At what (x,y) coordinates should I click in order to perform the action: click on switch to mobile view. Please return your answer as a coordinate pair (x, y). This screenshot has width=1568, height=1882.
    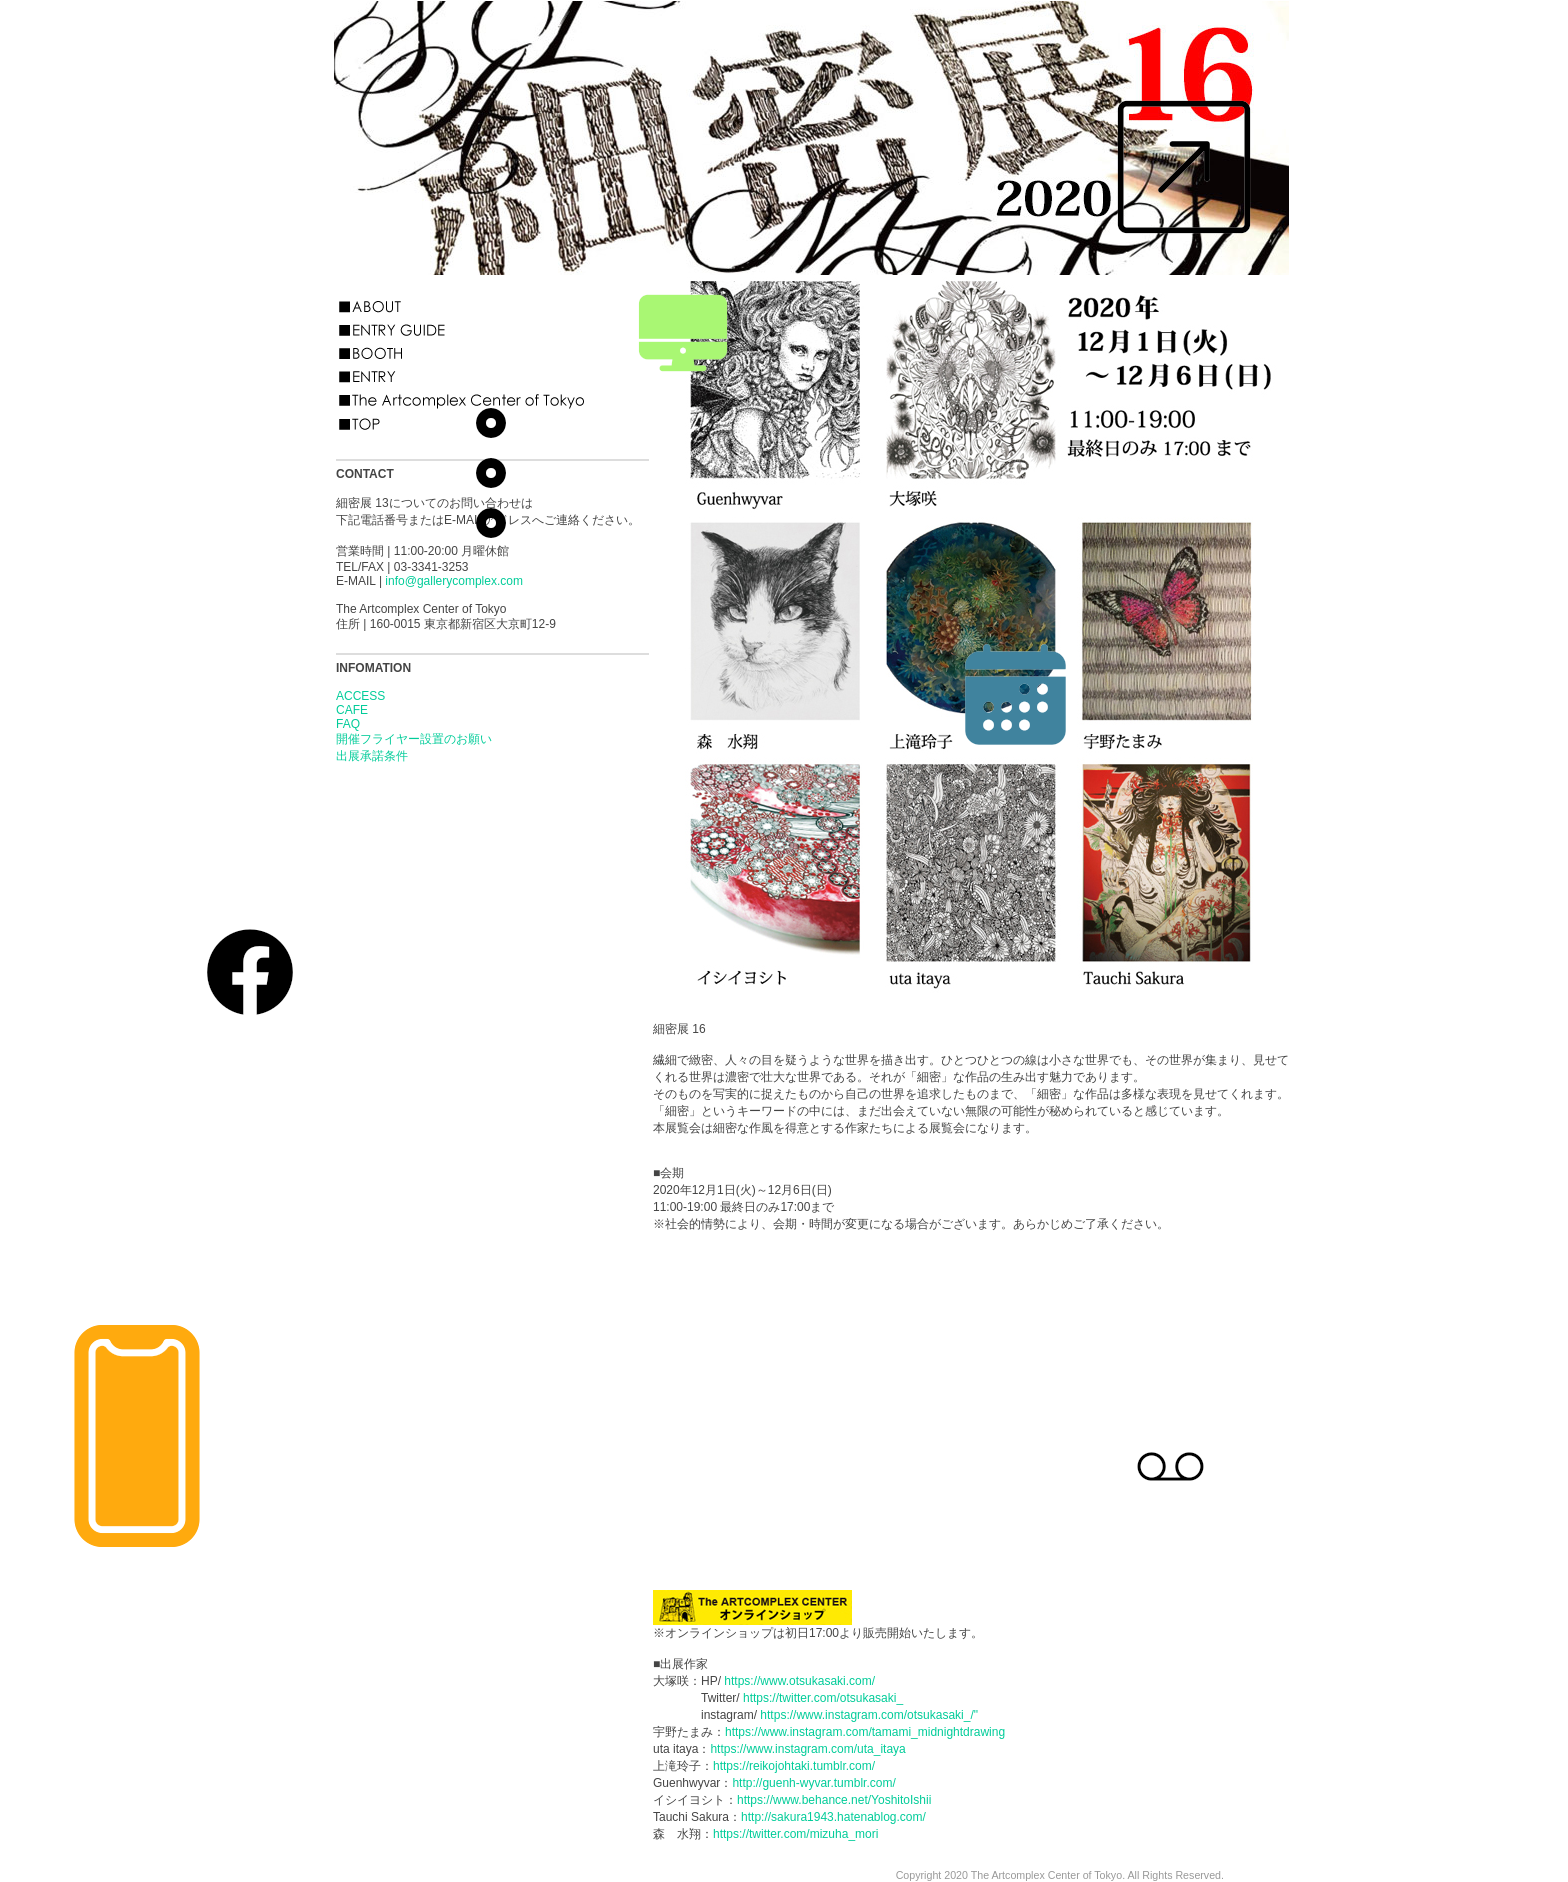
    Looking at the image, I should click on (137, 1436).